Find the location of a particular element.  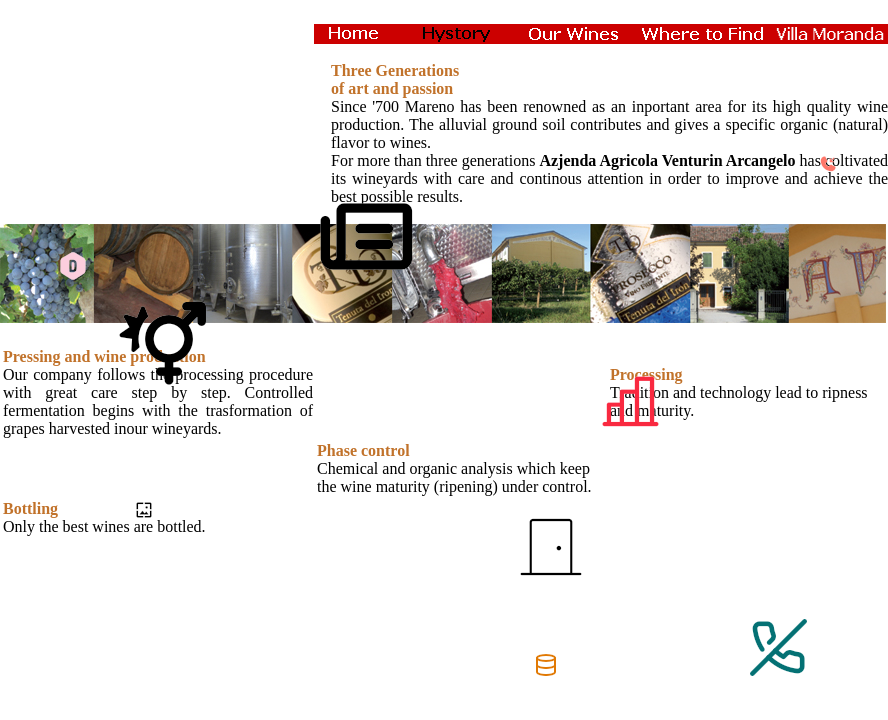

indicates a "D" grade or rating level is located at coordinates (73, 266).